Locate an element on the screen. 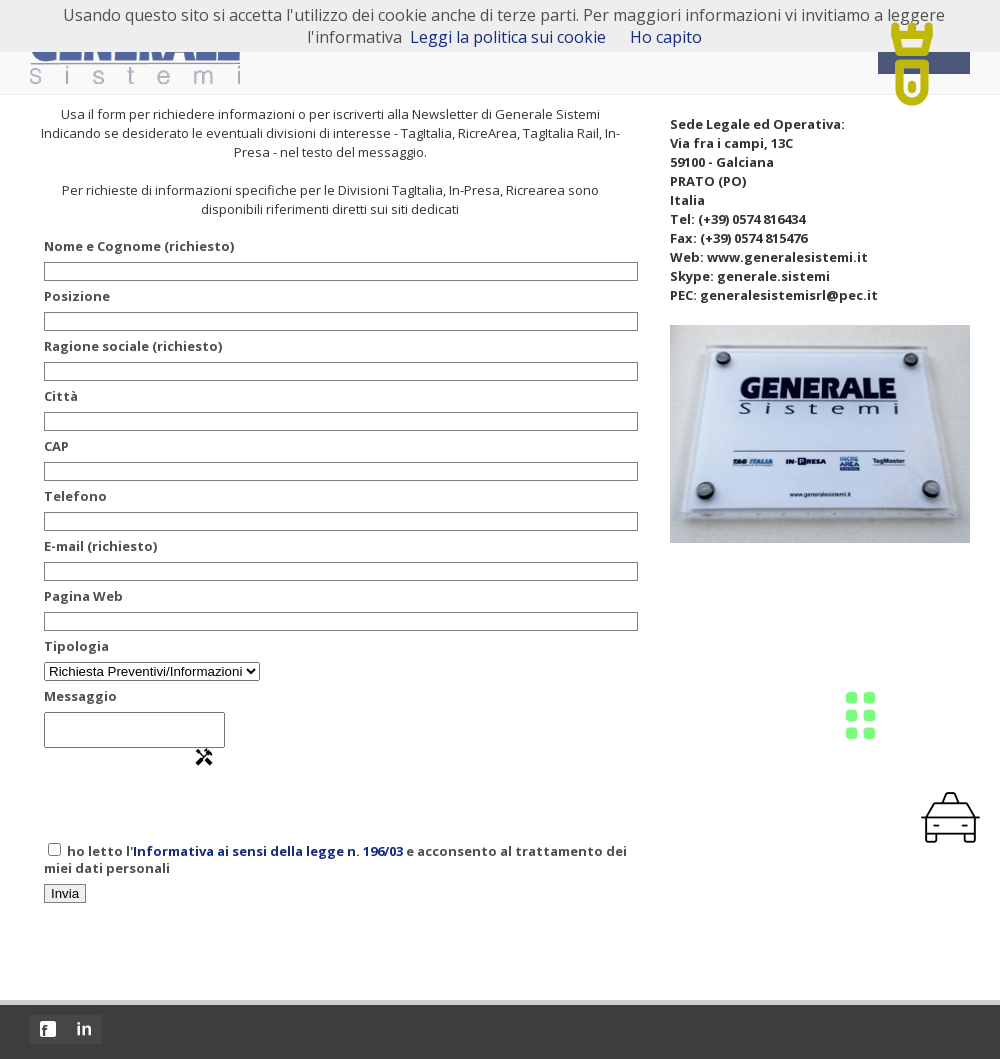 The width and height of the screenshot is (1000, 1059). electric razor or shaver tool is located at coordinates (912, 64).